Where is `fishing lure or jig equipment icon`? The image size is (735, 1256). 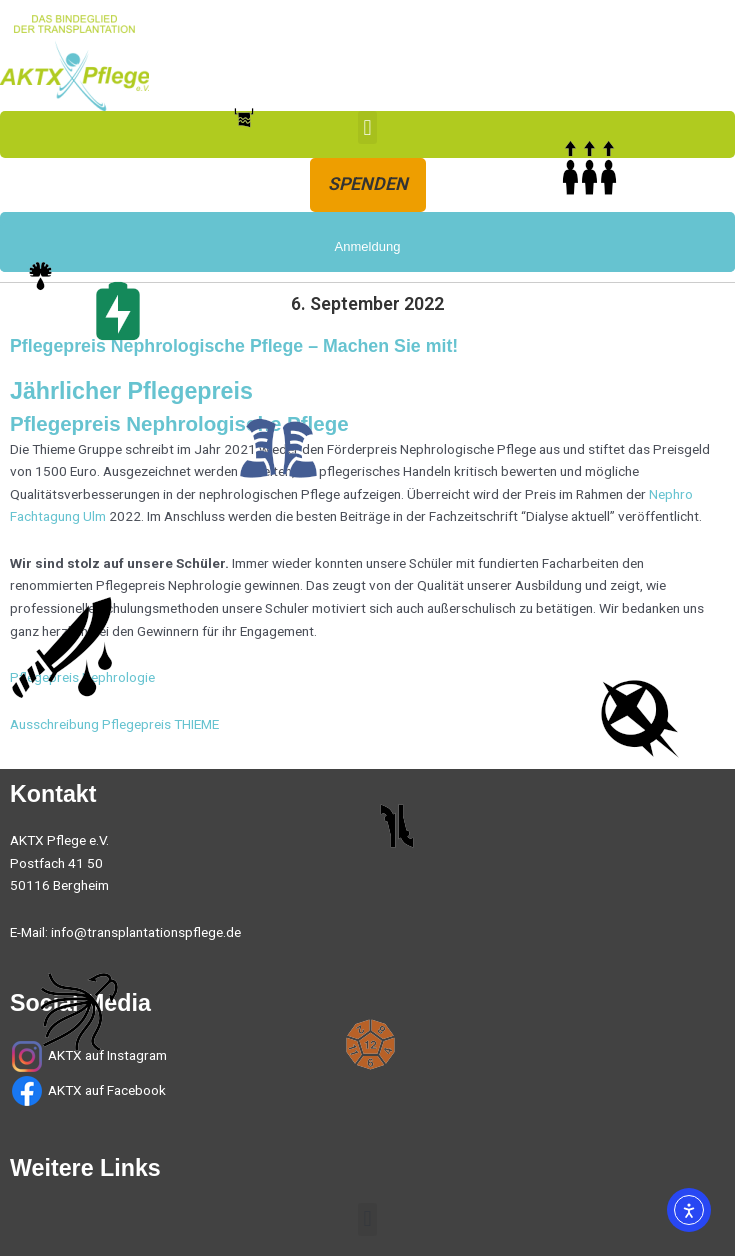
fishing lure or jig equipment icon is located at coordinates (79, 1011).